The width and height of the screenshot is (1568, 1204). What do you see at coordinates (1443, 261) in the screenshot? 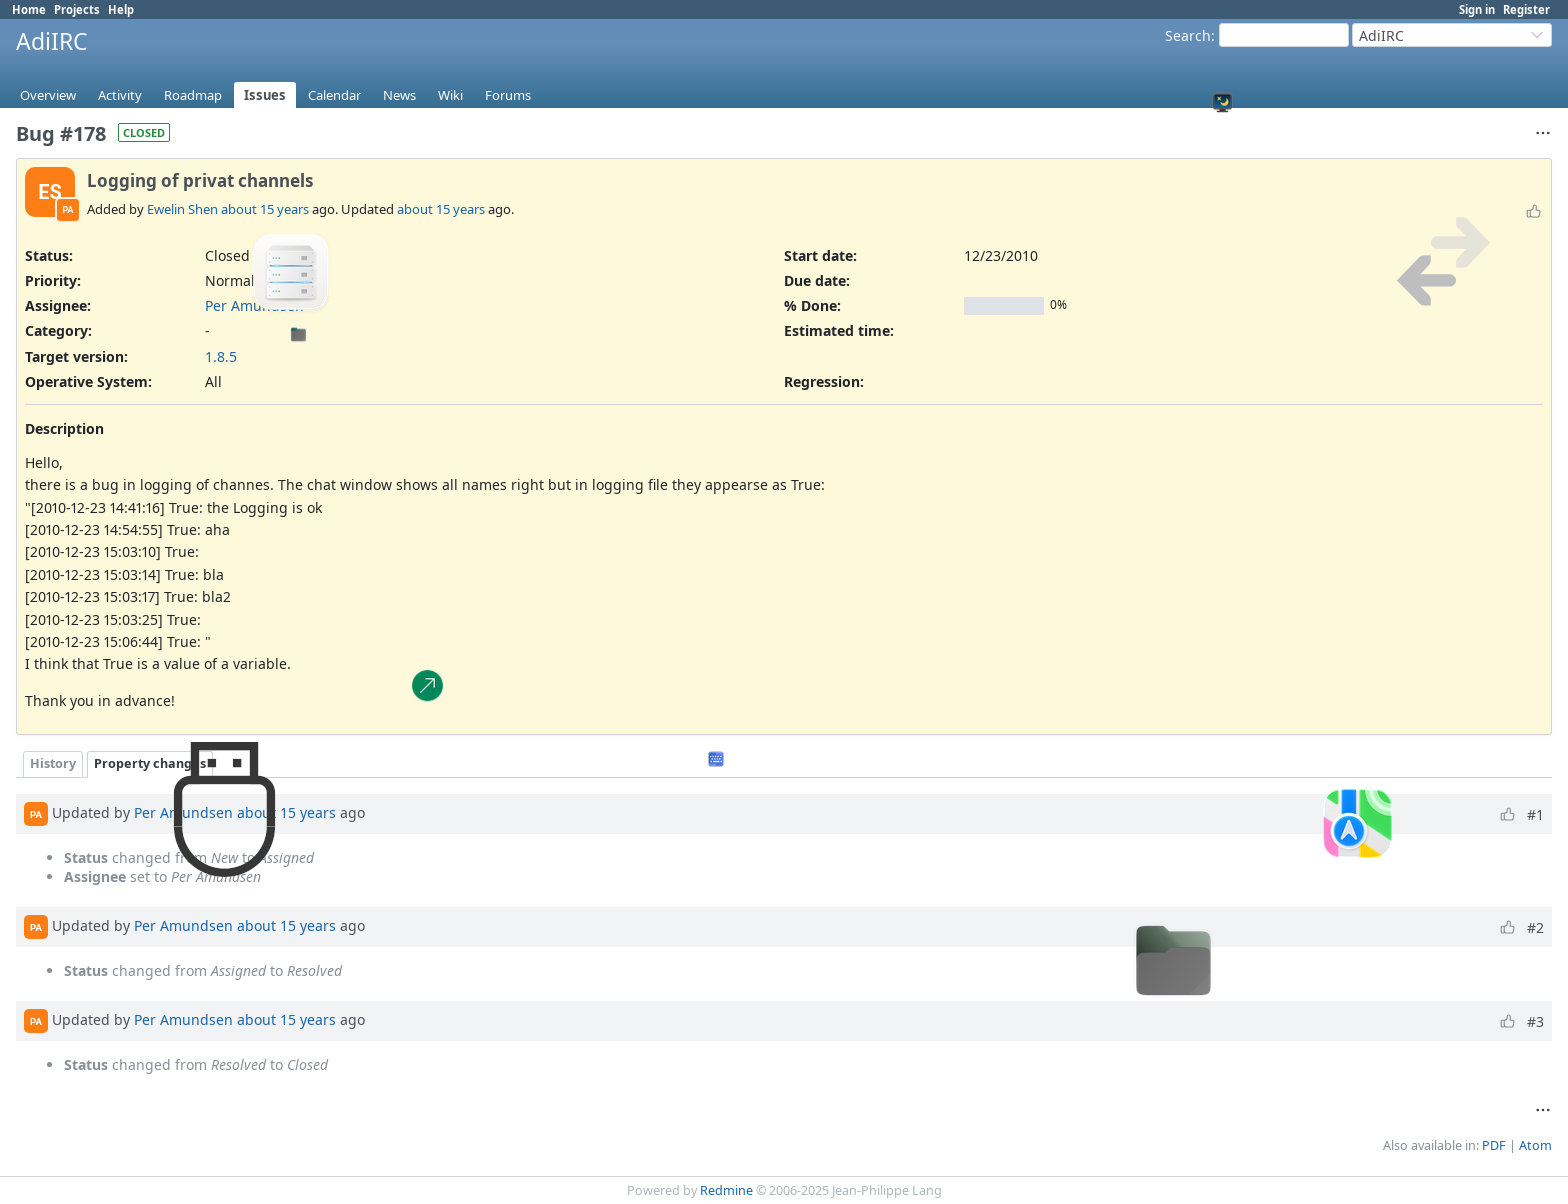
I see `indicates network data being received` at bounding box center [1443, 261].